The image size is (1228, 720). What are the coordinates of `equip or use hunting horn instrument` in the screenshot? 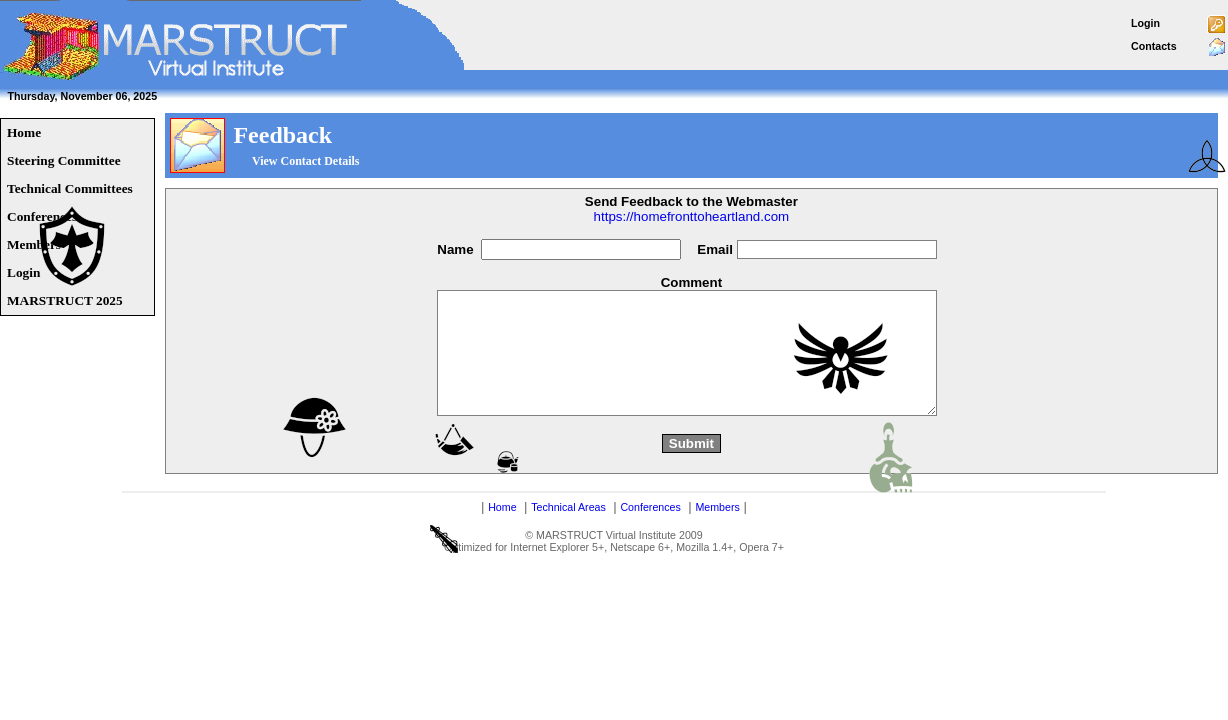 It's located at (454, 441).